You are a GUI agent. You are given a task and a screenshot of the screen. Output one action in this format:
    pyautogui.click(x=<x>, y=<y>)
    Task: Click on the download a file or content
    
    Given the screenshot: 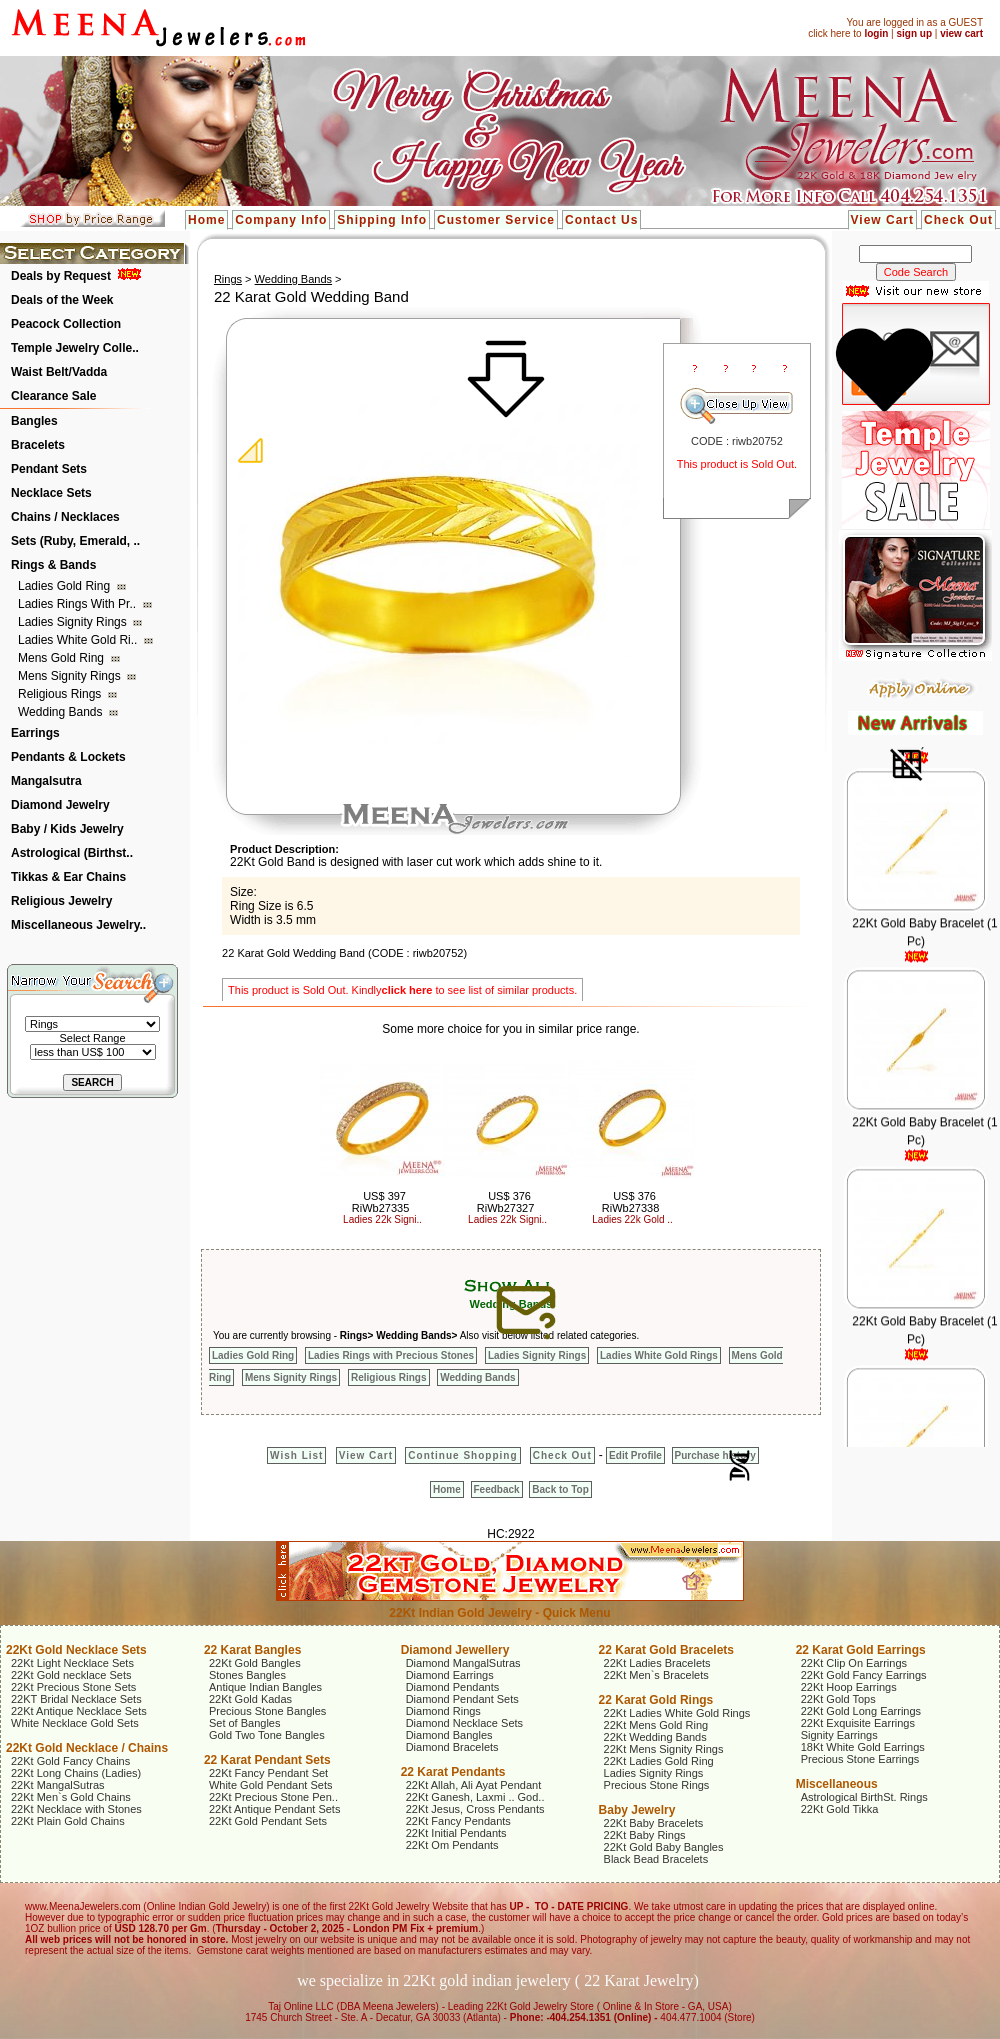 What is the action you would take?
    pyautogui.click(x=506, y=376)
    